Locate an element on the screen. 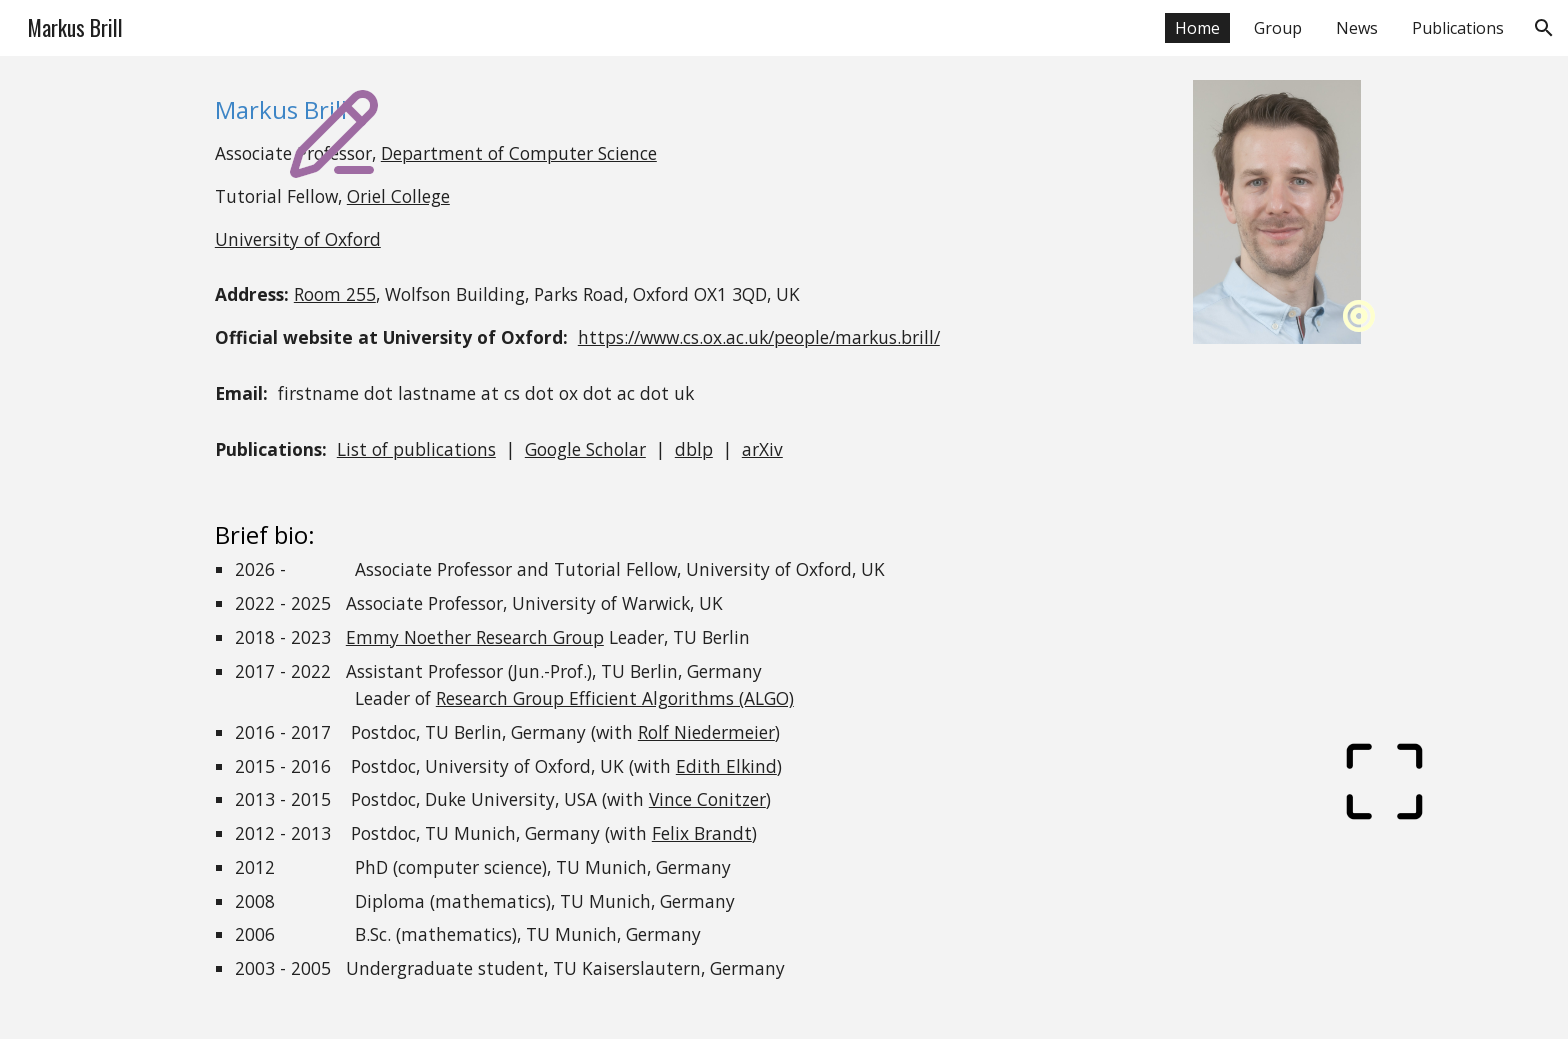  edit text or content is located at coordinates (334, 134).